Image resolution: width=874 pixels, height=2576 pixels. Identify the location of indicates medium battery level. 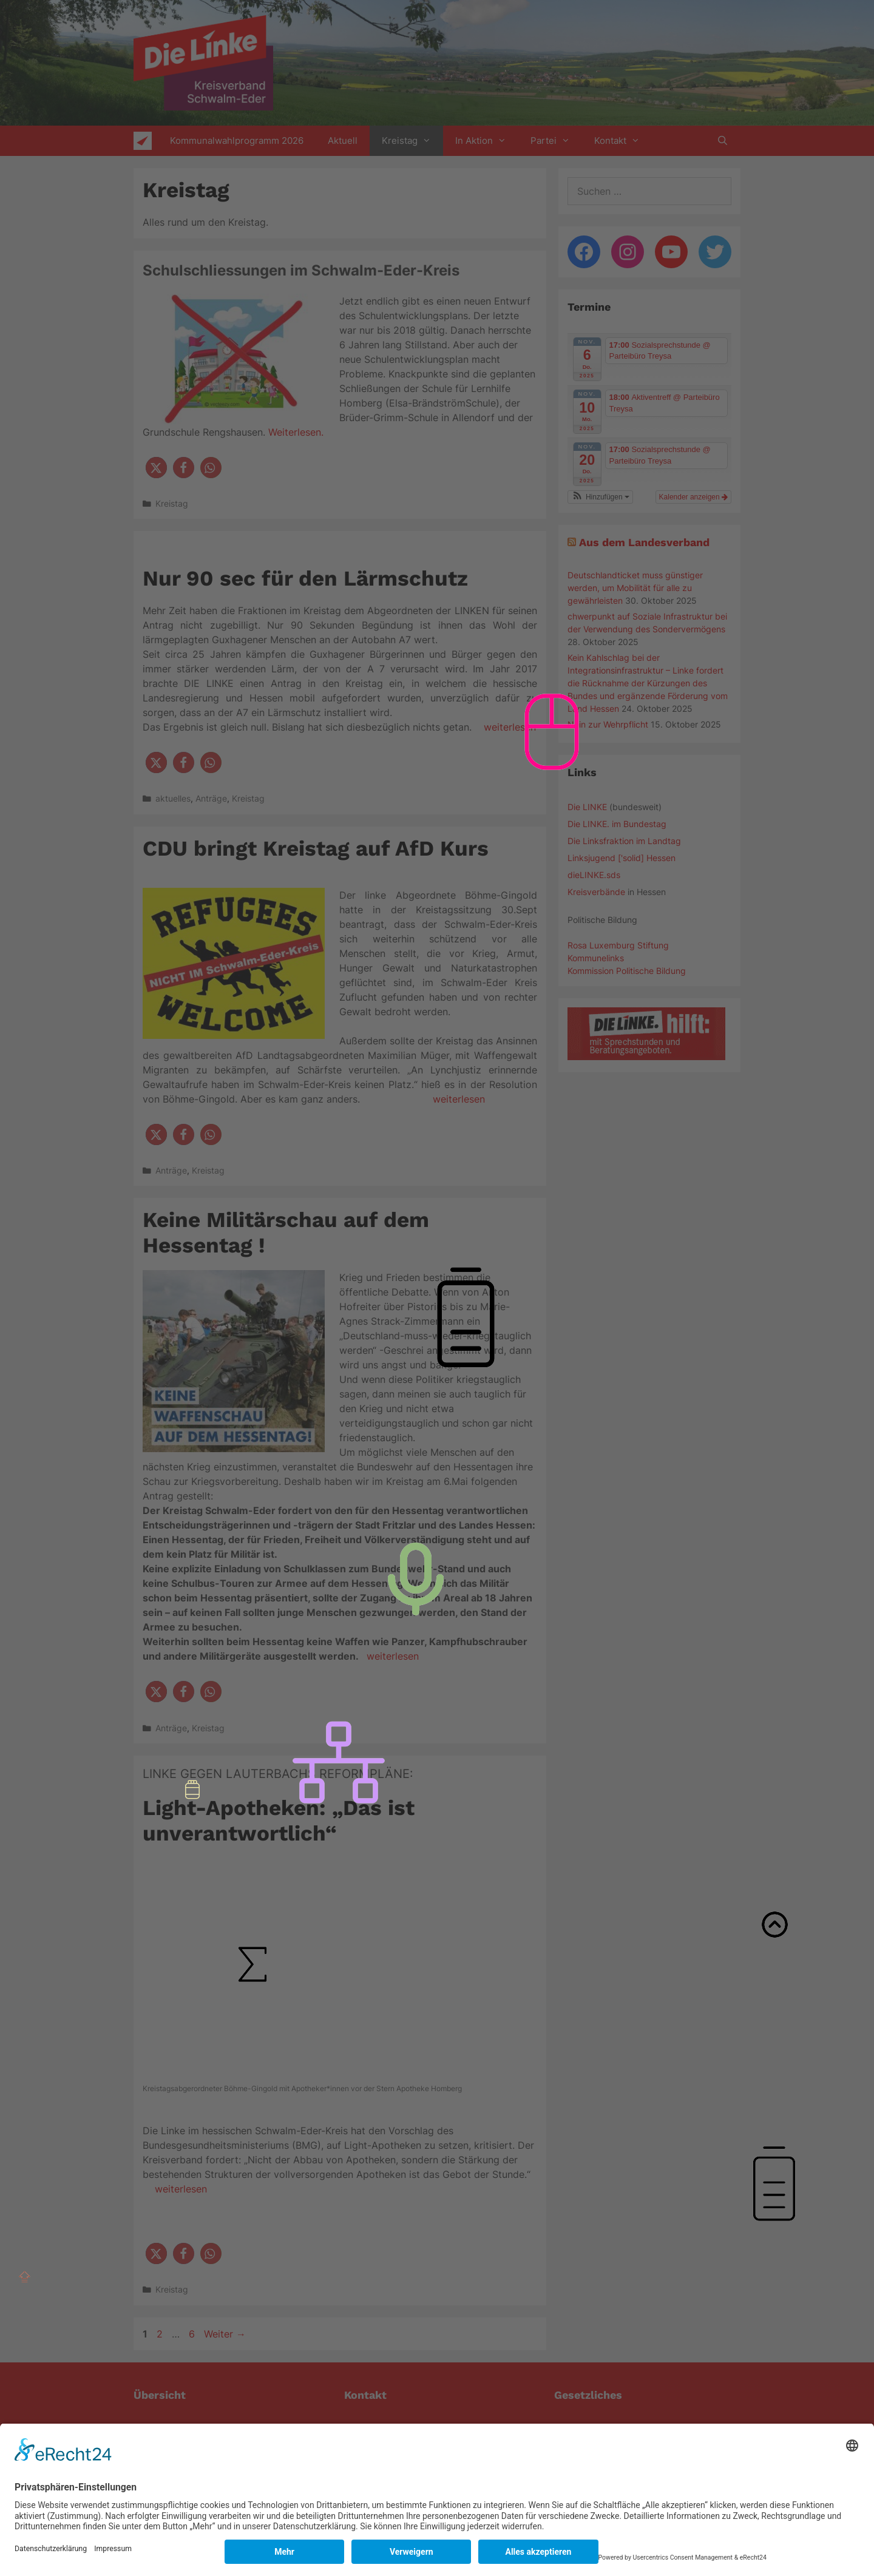
(466, 1319).